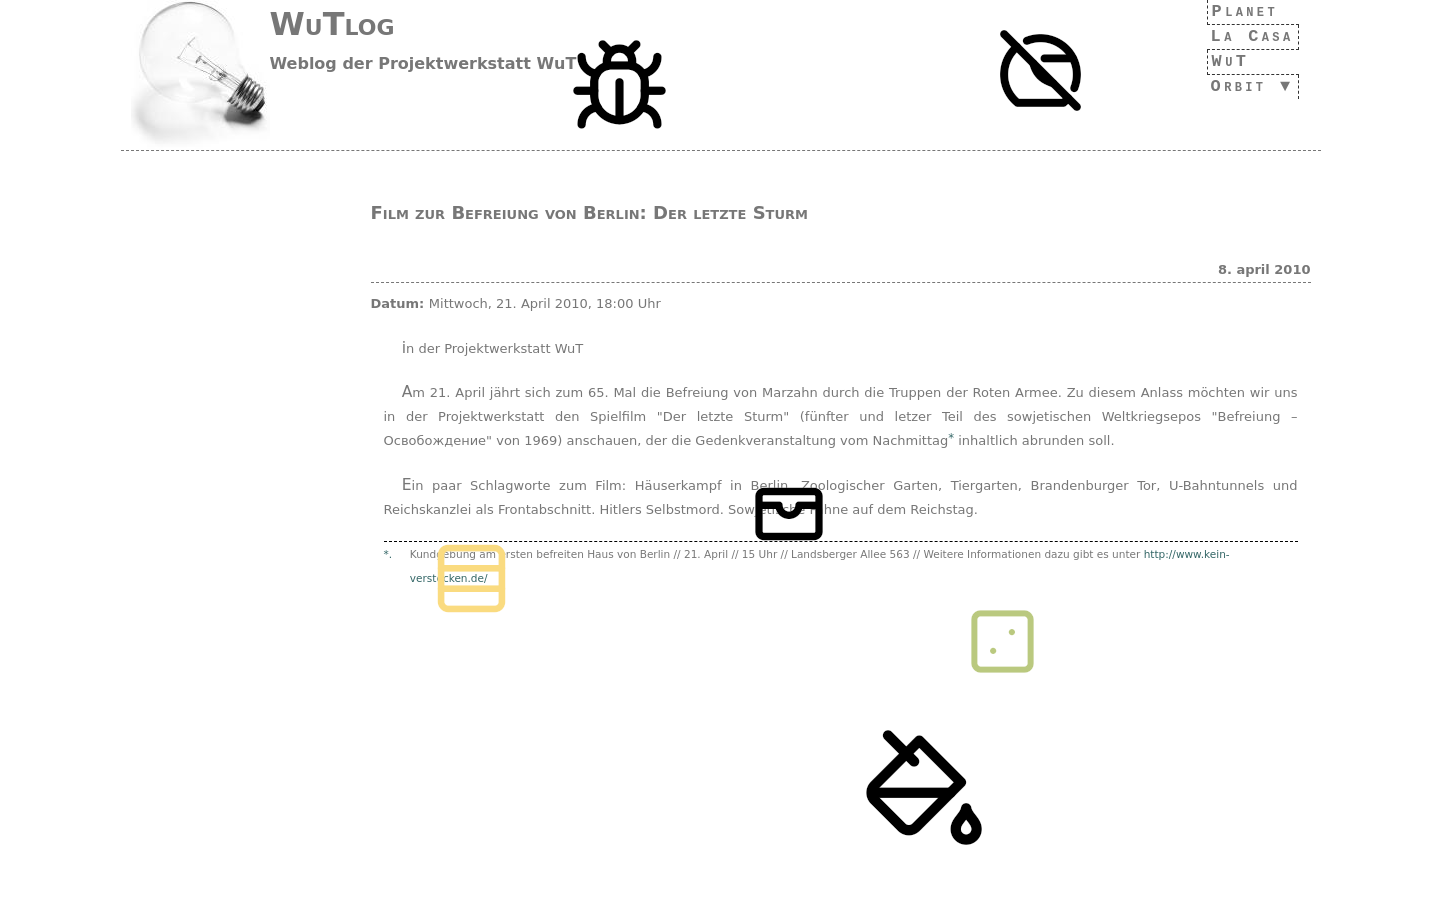 The image size is (1441, 900). Describe the element at coordinates (1040, 70) in the screenshot. I see `disable safety helmet requirement` at that location.